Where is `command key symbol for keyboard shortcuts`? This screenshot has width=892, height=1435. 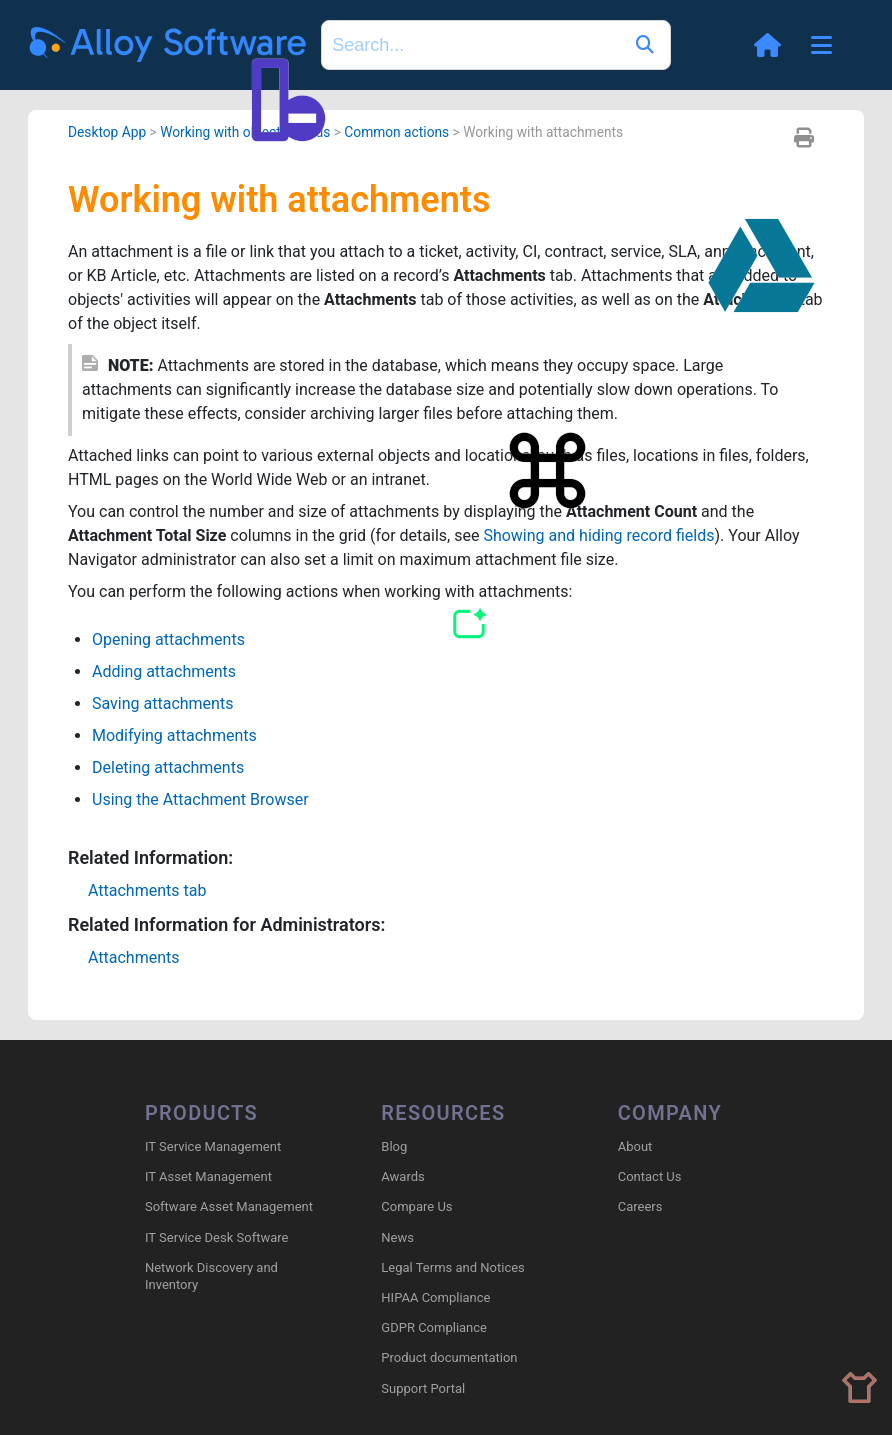 command key symbol for keyboard shortcuts is located at coordinates (547, 470).